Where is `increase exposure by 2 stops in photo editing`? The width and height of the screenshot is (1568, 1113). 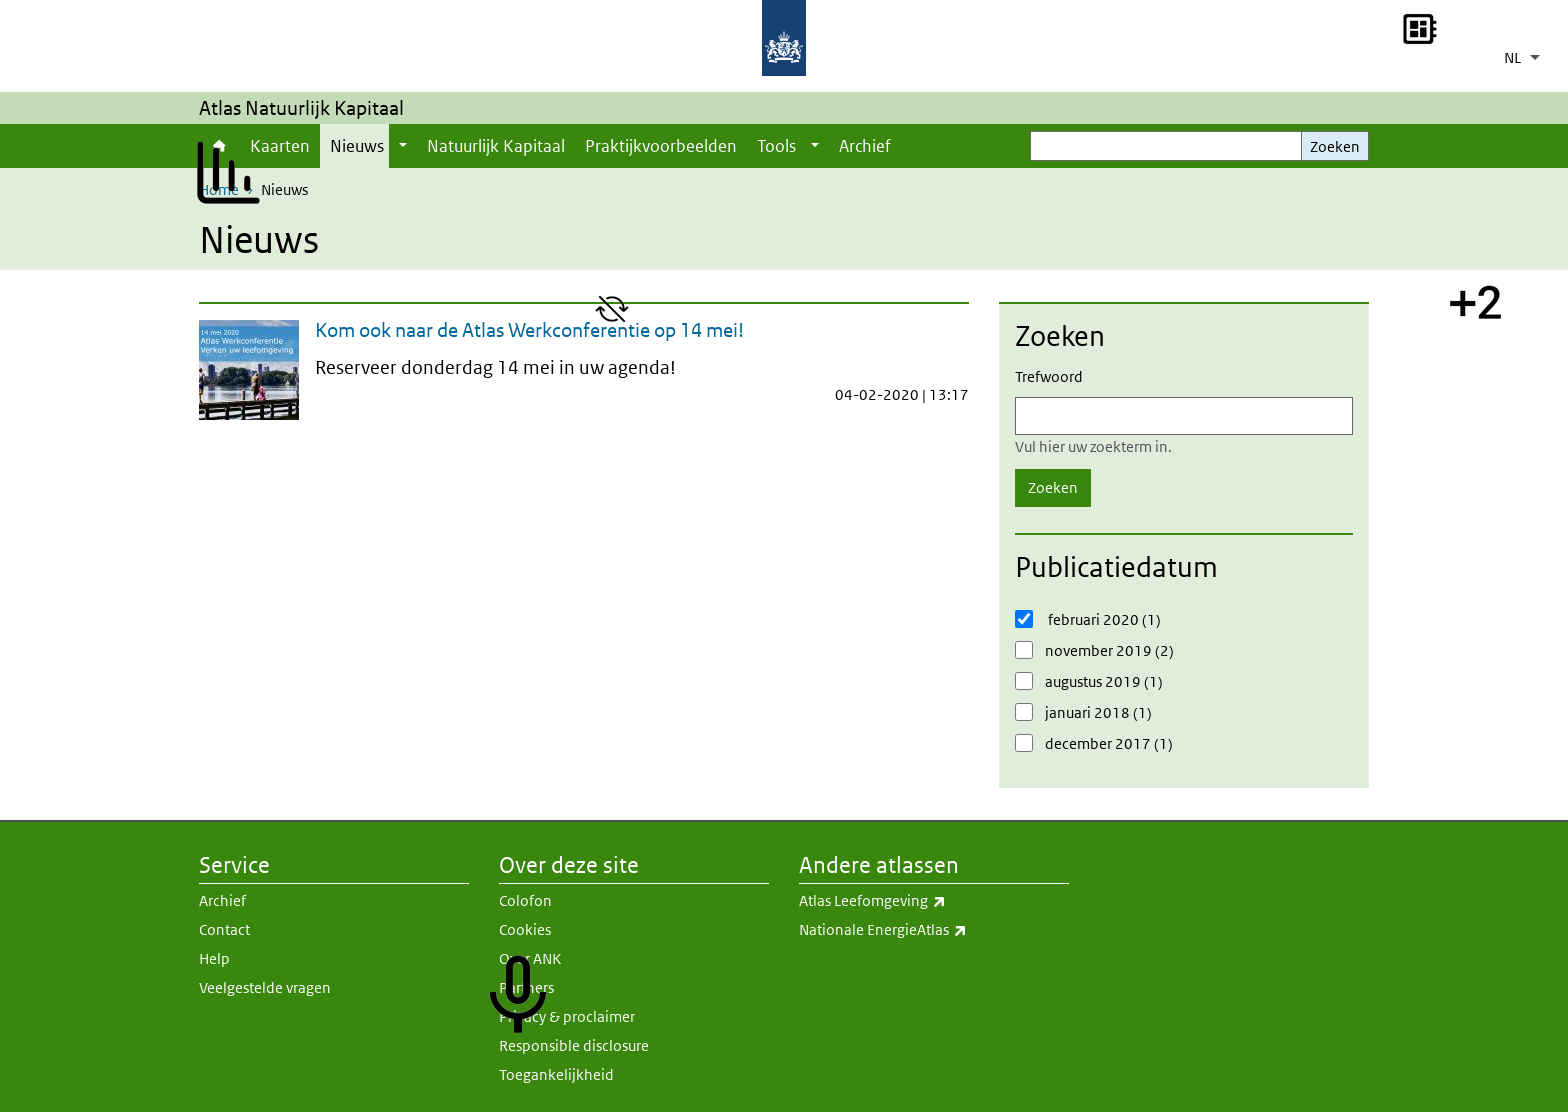 increase exposure by 2 stops in photo editing is located at coordinates (1475, 303).